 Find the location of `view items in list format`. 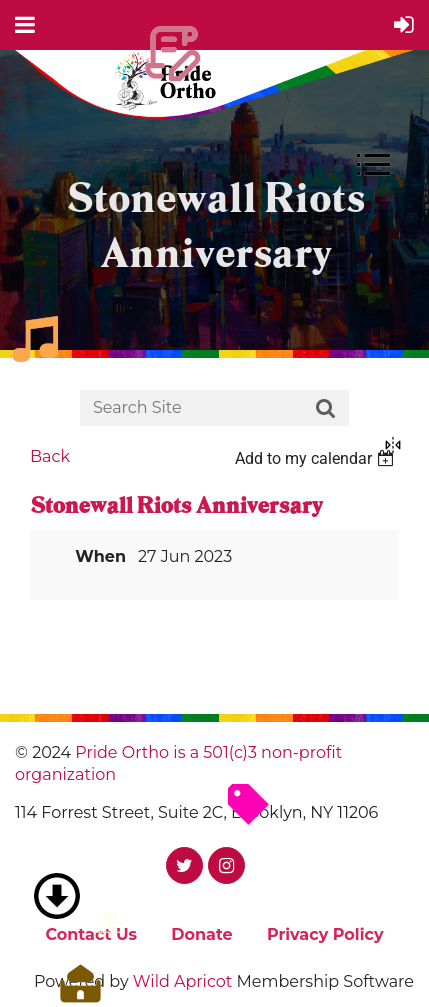

view items in list format is located at coordinates (373, 164).